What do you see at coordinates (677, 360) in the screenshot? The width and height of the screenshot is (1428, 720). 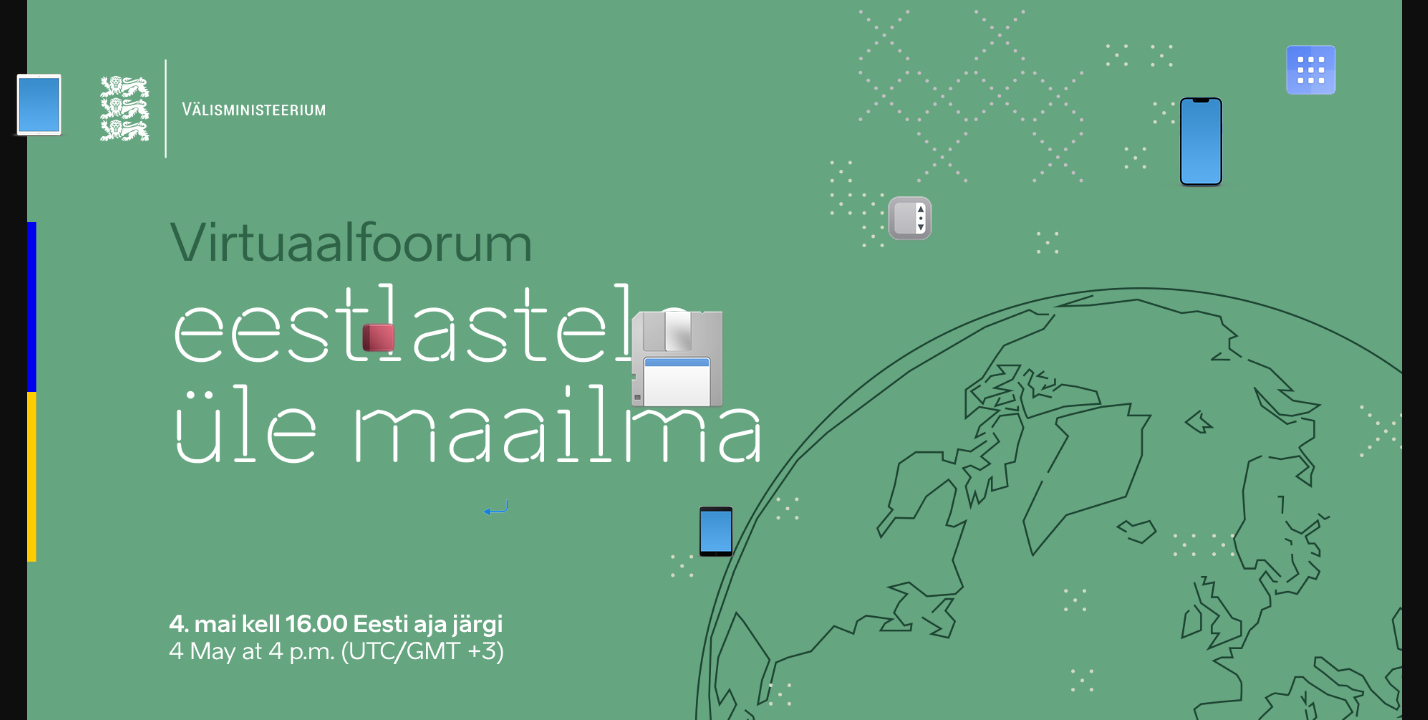 I see `magneto-optical disk drive or storage device` at bounding box center [677, 360].